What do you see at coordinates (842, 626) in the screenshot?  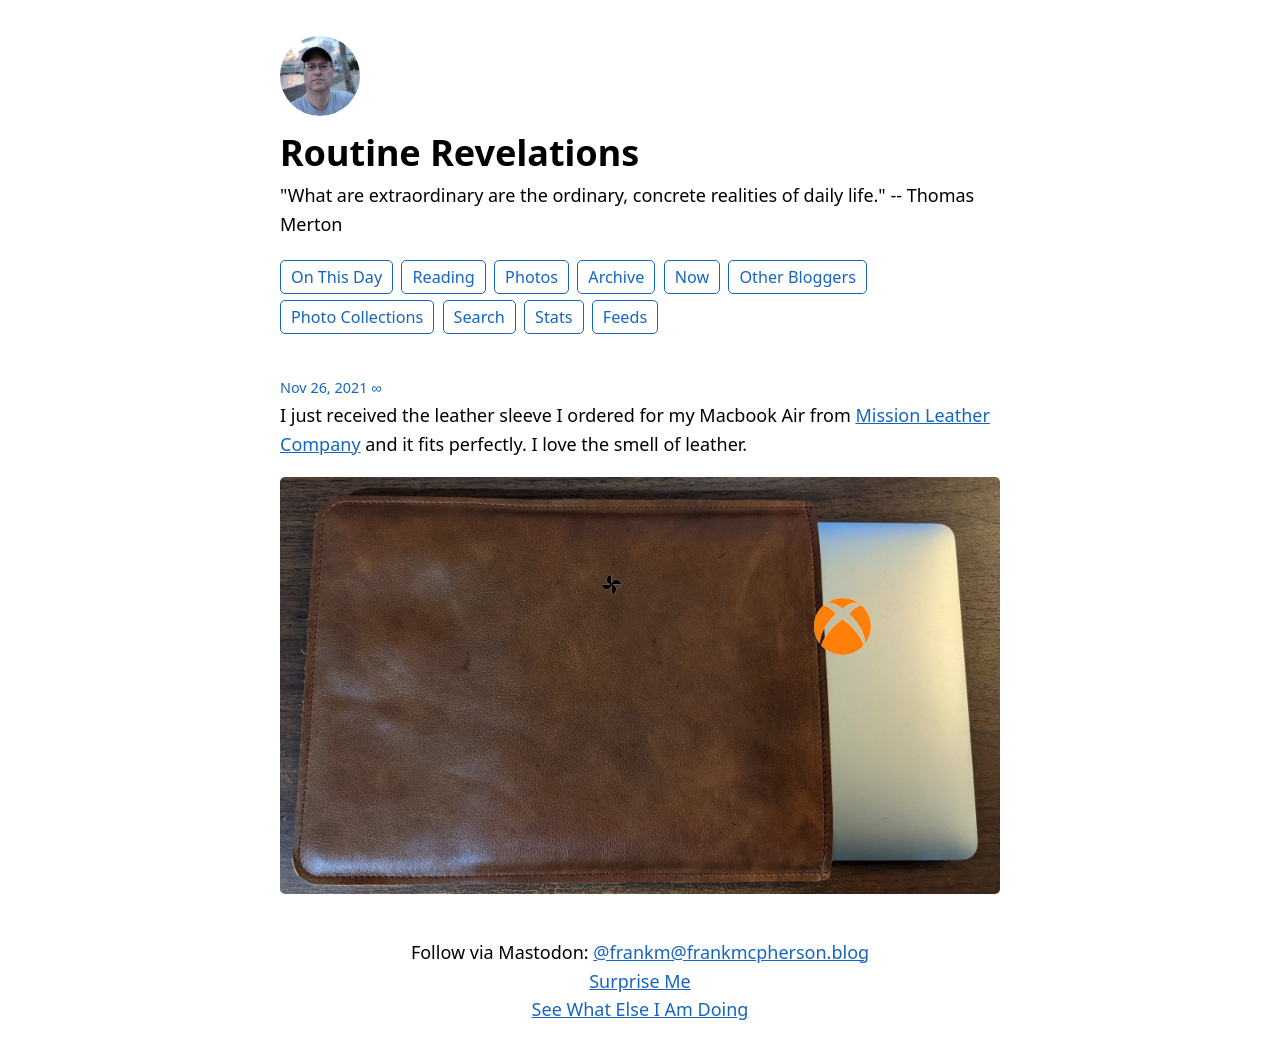 I see `open Xbox app` at bounding box center [842, 626].